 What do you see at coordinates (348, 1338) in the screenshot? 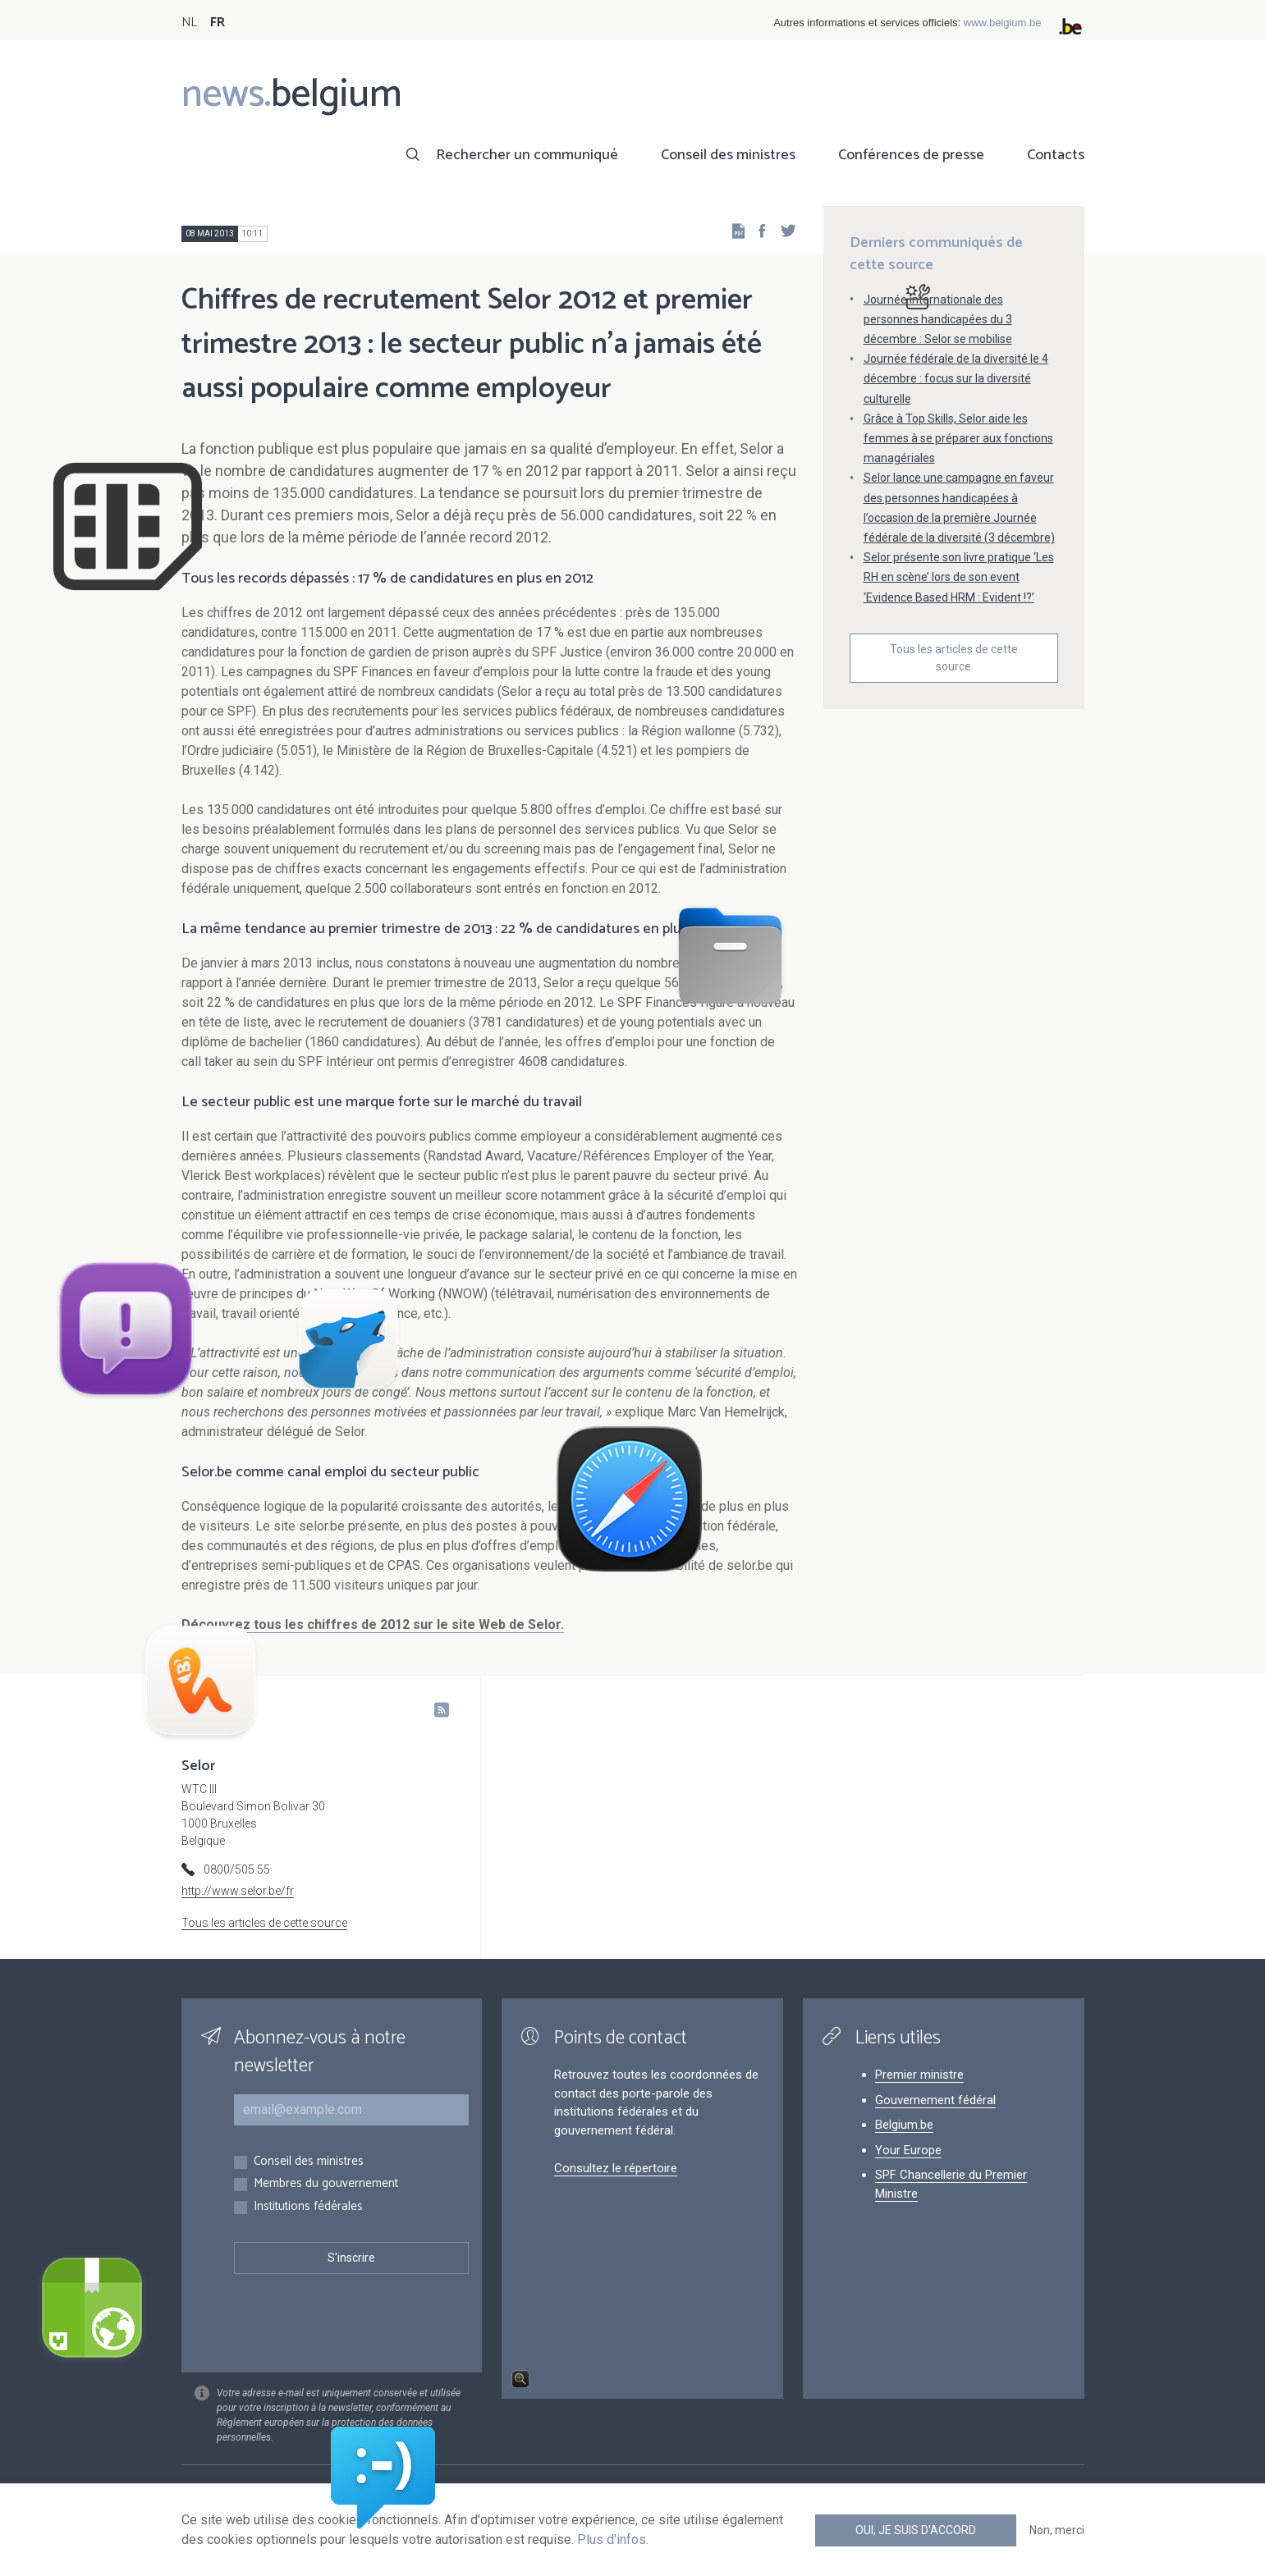
I see `open amarok music player` at bounding box center [348, 1338].